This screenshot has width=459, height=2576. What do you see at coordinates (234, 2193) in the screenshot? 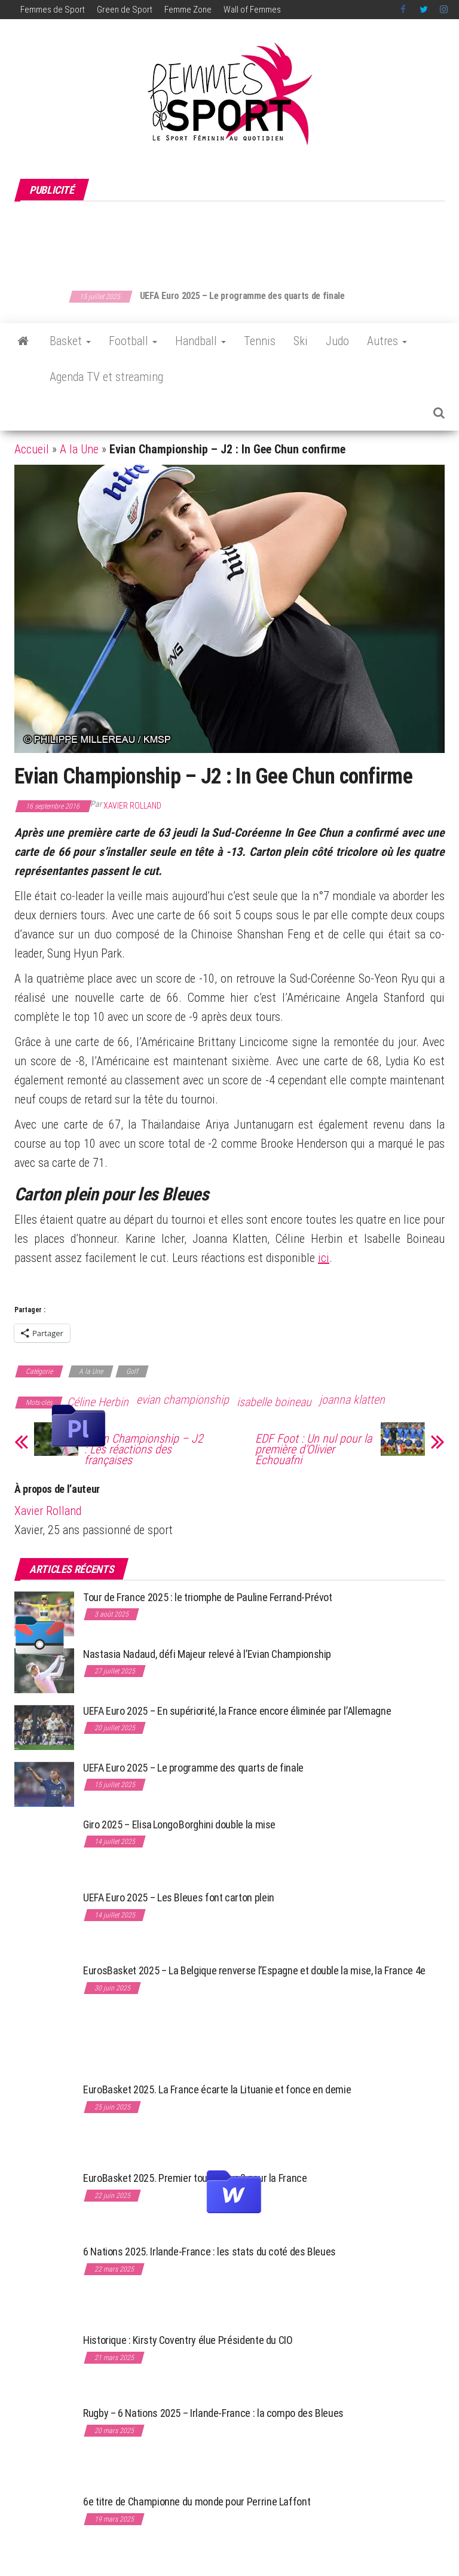
I see `folder containing Webflow project files` at bounding box center [234, 2193].